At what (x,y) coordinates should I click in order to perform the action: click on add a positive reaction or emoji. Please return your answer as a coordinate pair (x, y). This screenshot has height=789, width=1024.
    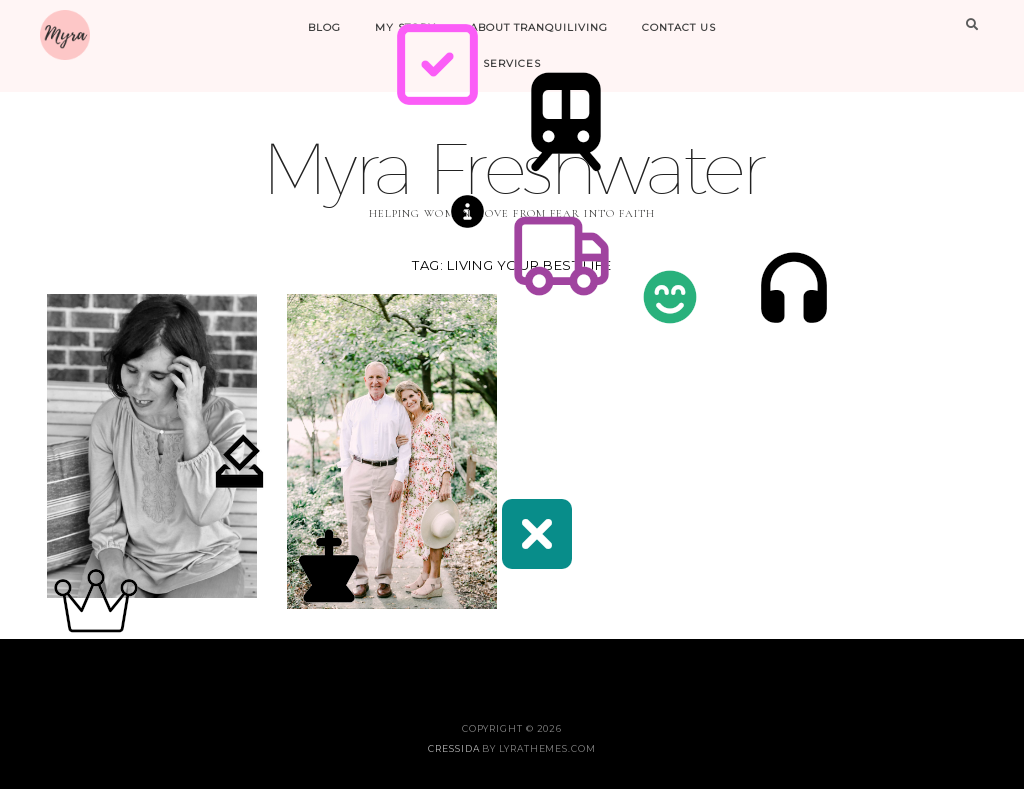
    Looking at the image, I should click on (670, 297).